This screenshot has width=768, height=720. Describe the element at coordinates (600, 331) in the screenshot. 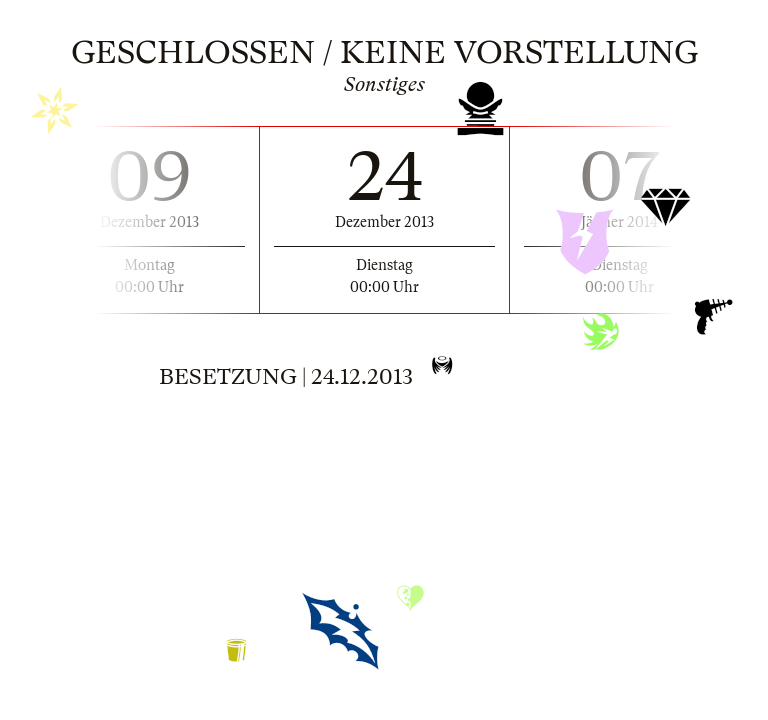

I see `activate speed boost or sprint ability` at that location.